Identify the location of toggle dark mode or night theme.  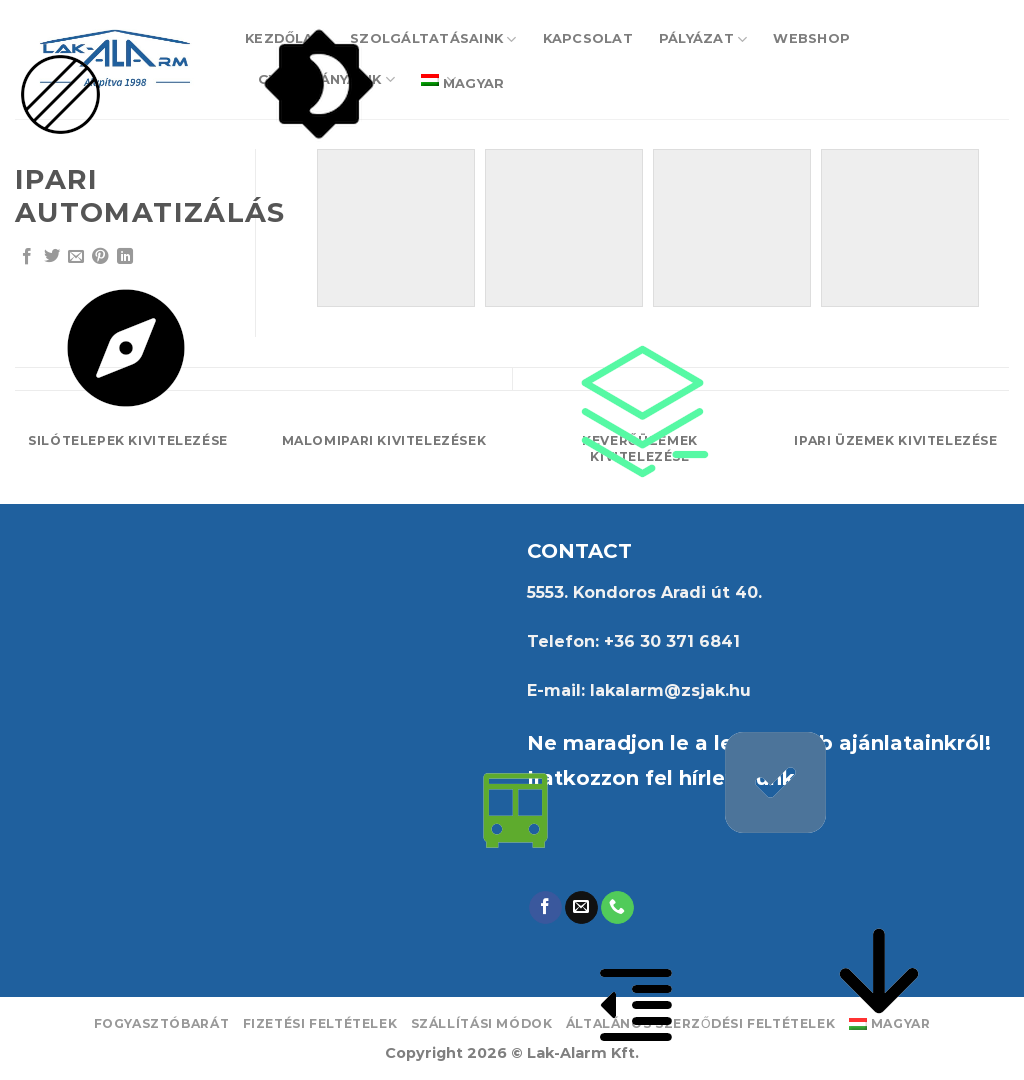
(319, 84).